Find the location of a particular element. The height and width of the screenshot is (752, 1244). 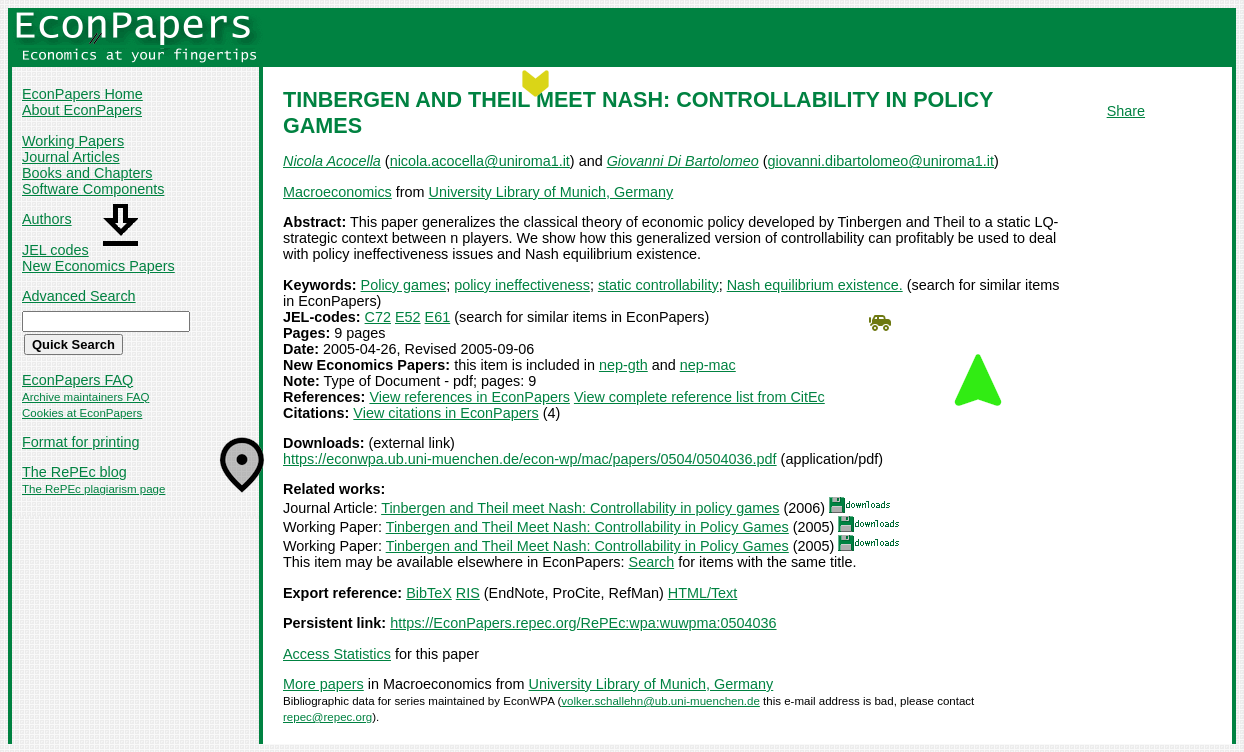

select SUV as vehicle type is located at coordinates (880, 323).